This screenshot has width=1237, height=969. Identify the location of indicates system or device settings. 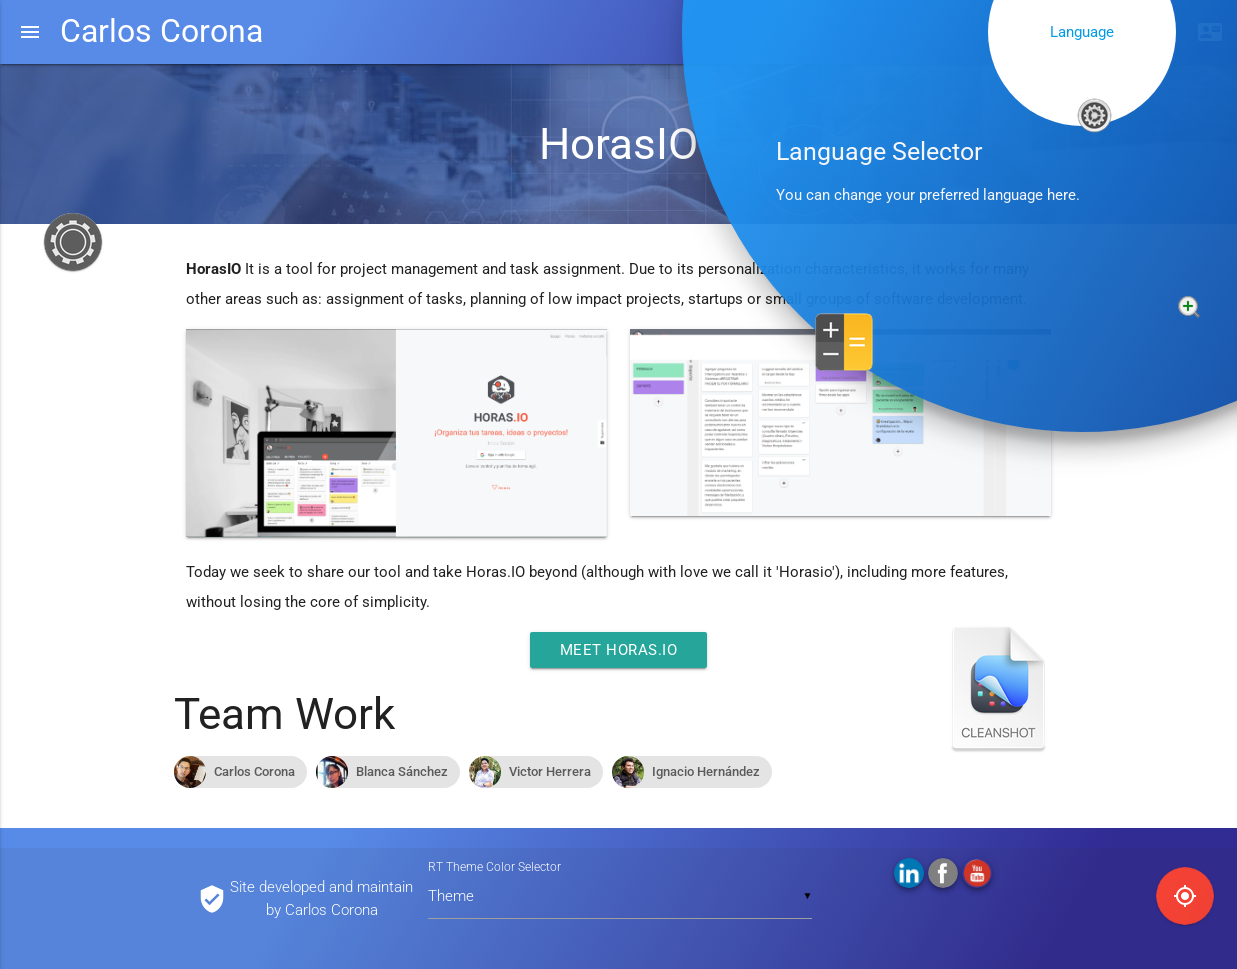
(73, 242).